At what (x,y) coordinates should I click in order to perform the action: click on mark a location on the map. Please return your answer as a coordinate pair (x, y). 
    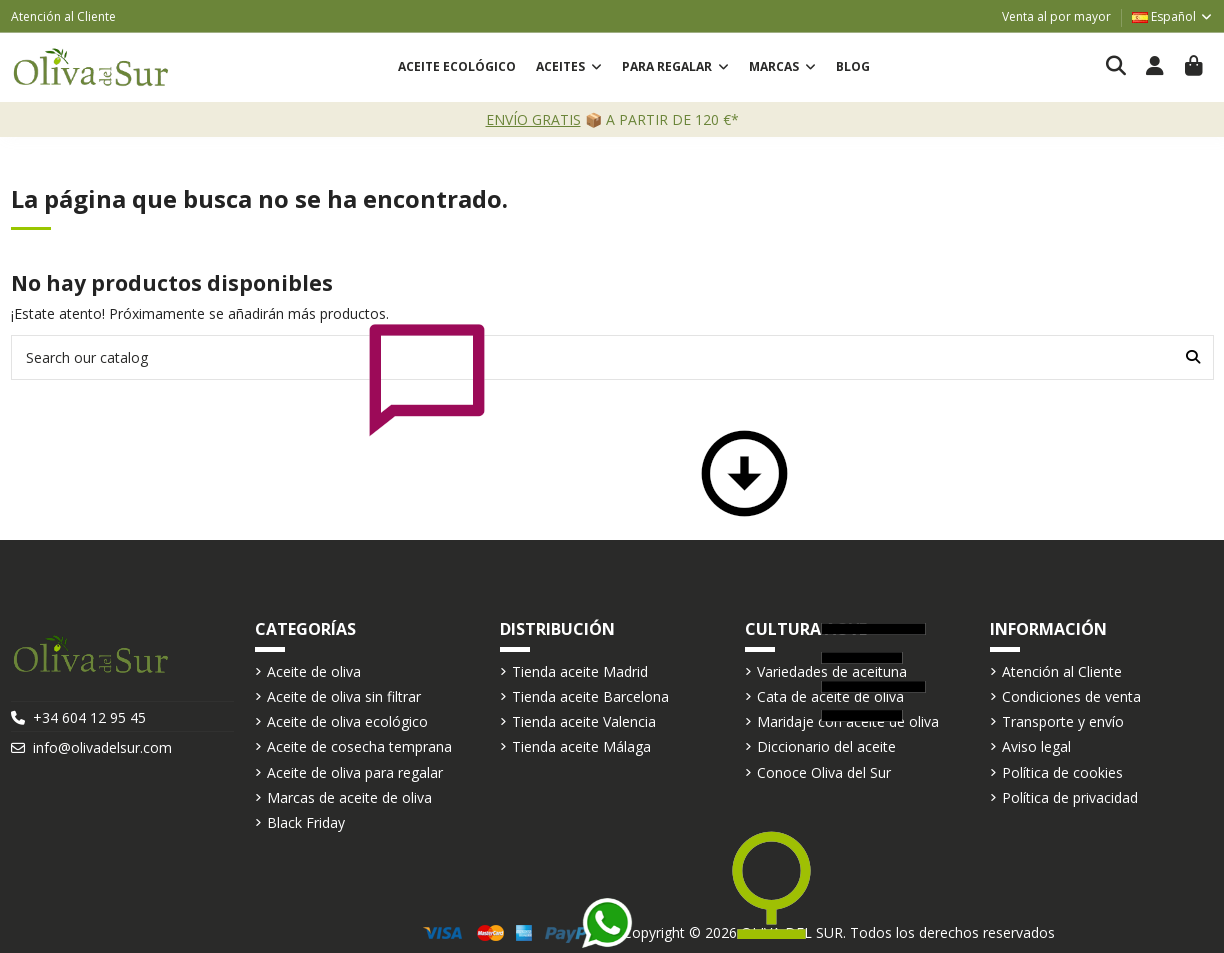
    Looking at the image, I should click on (771, 880).